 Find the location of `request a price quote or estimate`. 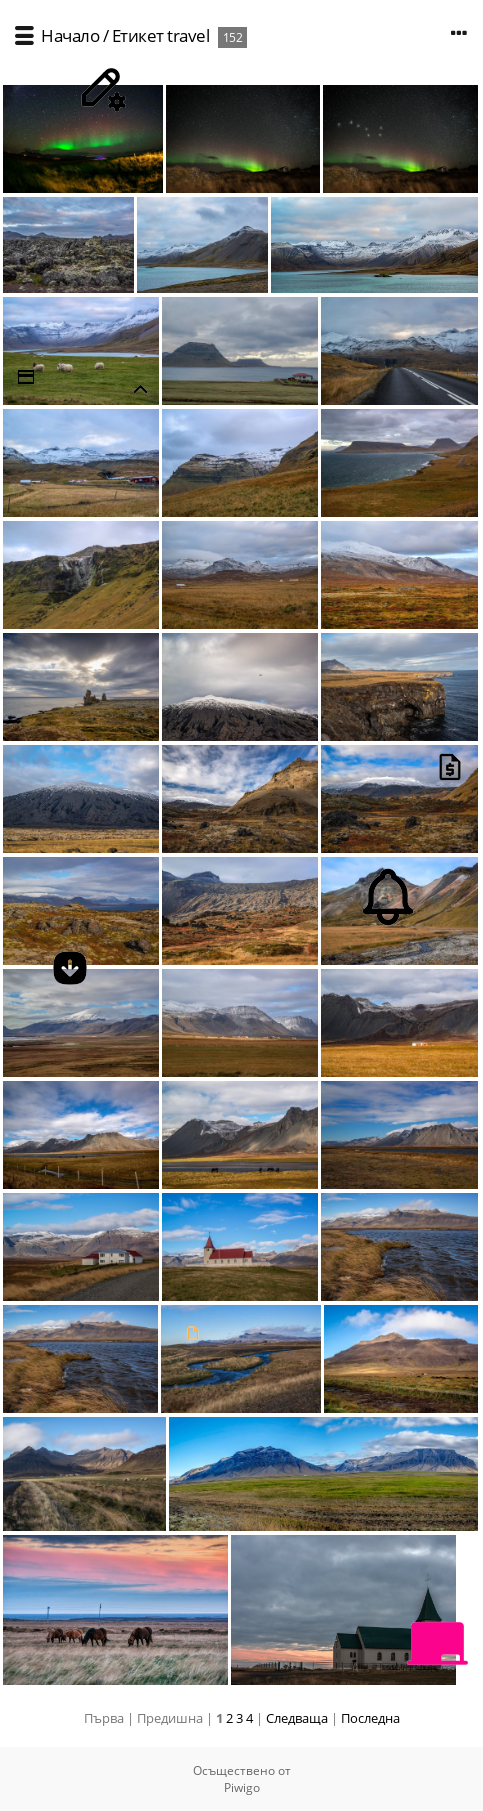

request a price quote or estimate is located at coordinates (450, 767).